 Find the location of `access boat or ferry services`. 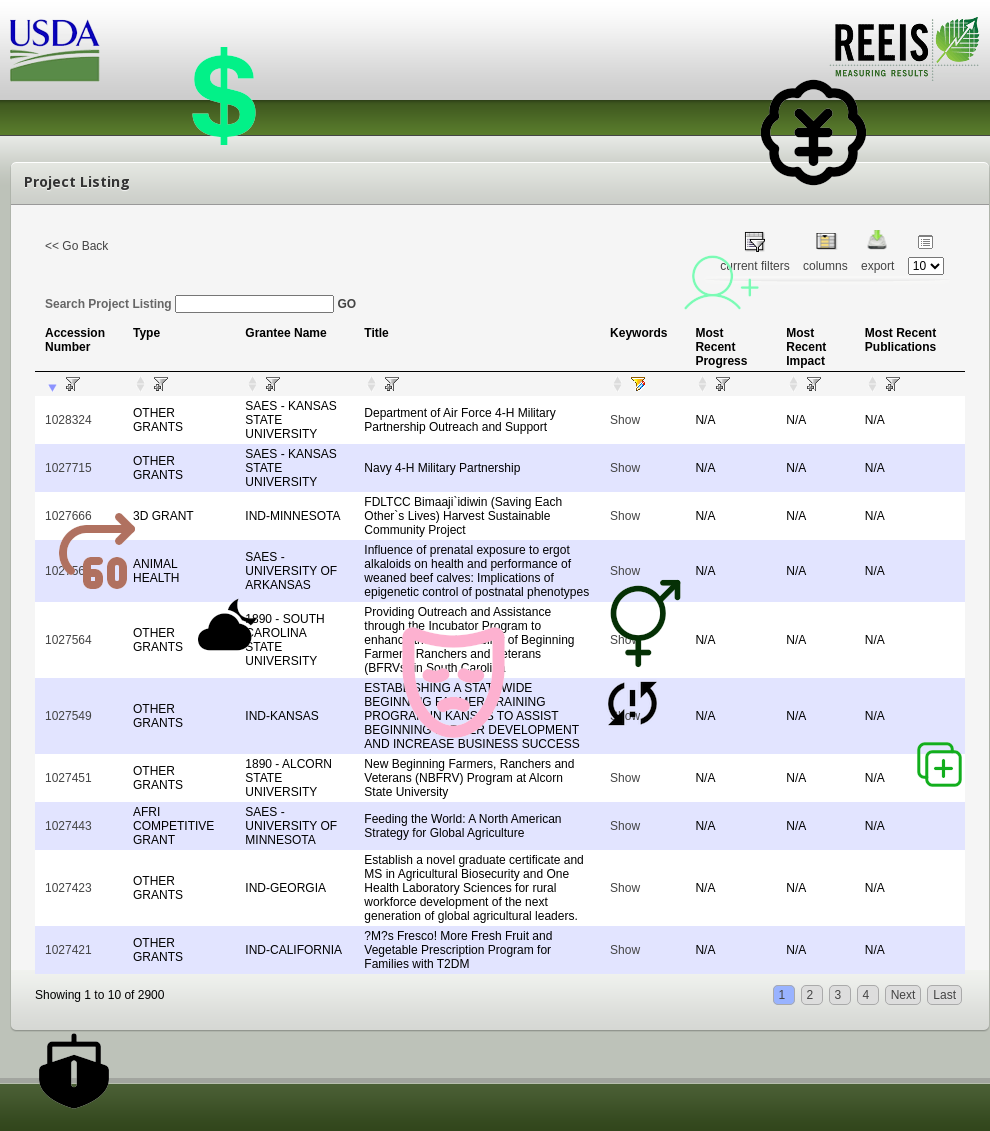

access boat or ferry services is located at coordinates (74, 1071).